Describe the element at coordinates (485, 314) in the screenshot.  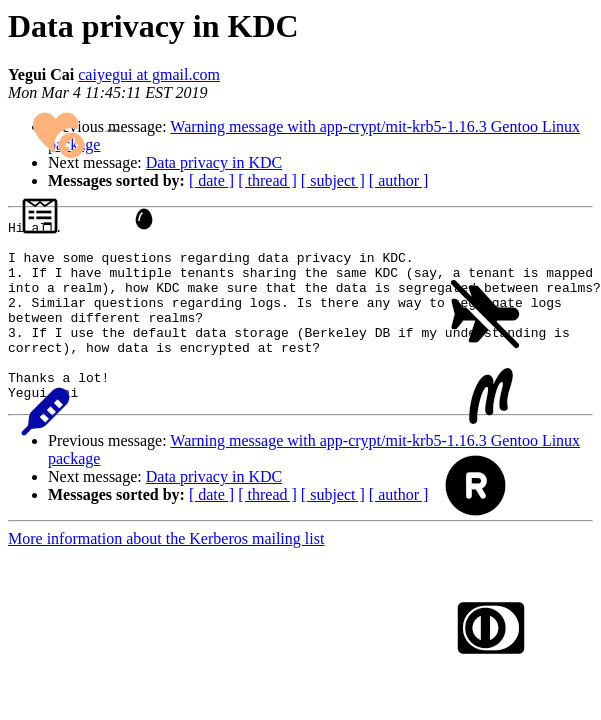
I see `airplane mode is disabled` at that location.